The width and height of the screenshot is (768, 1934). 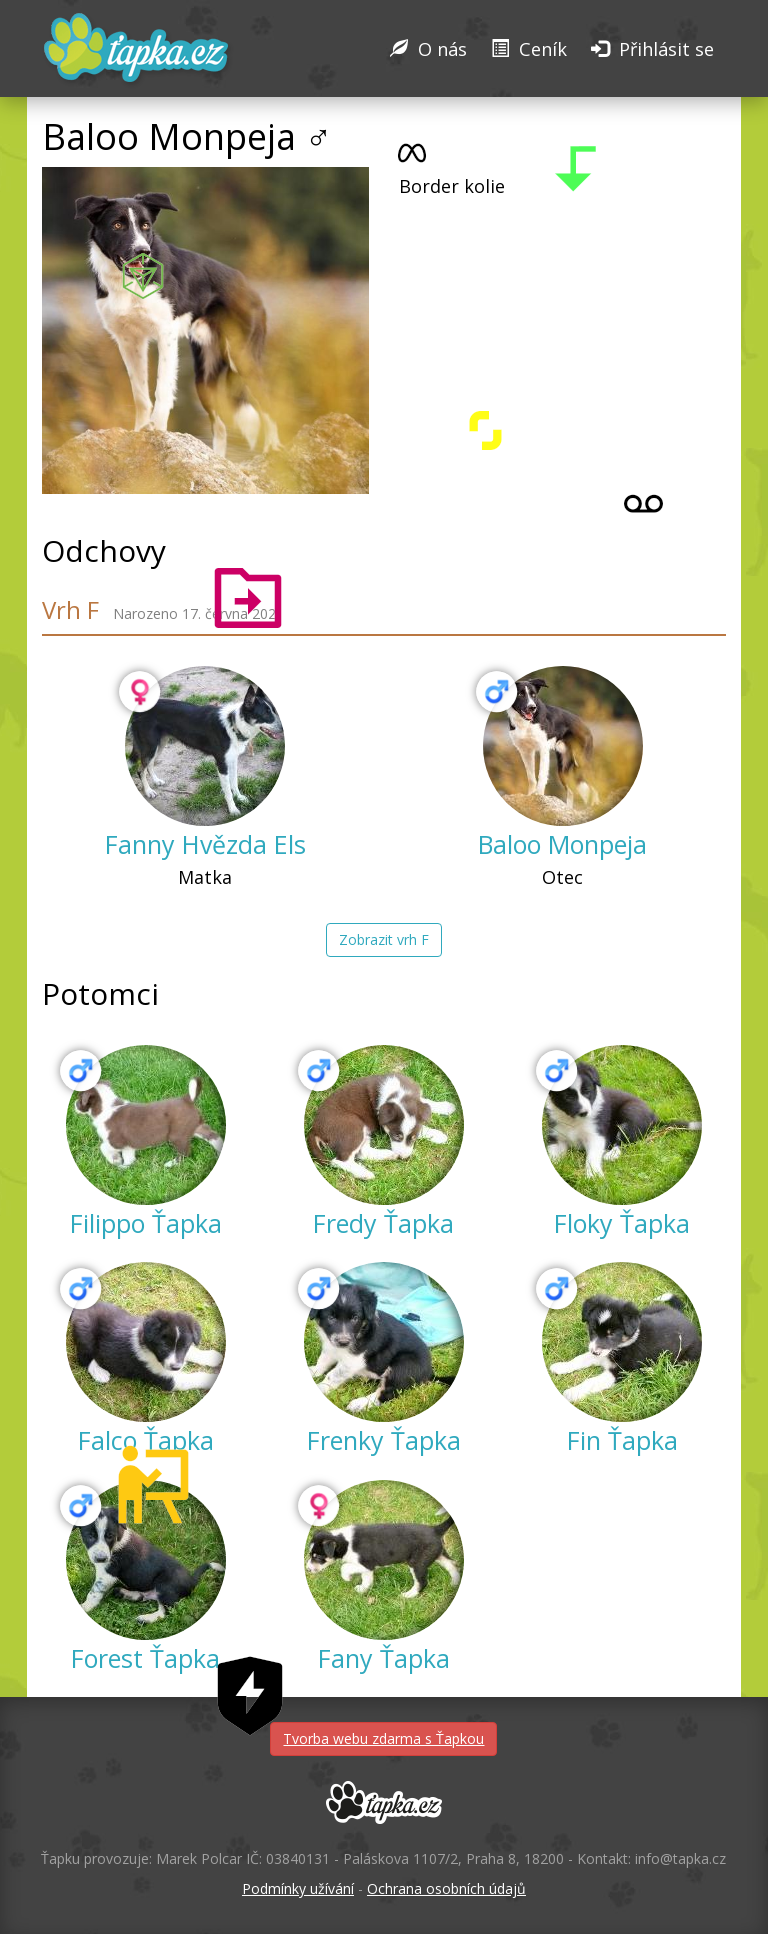 What do you see at coordinates (576, 166) in the screenshot?
I see `navigate back and down in a menu hierarchy` at bounding box center [576, 166].